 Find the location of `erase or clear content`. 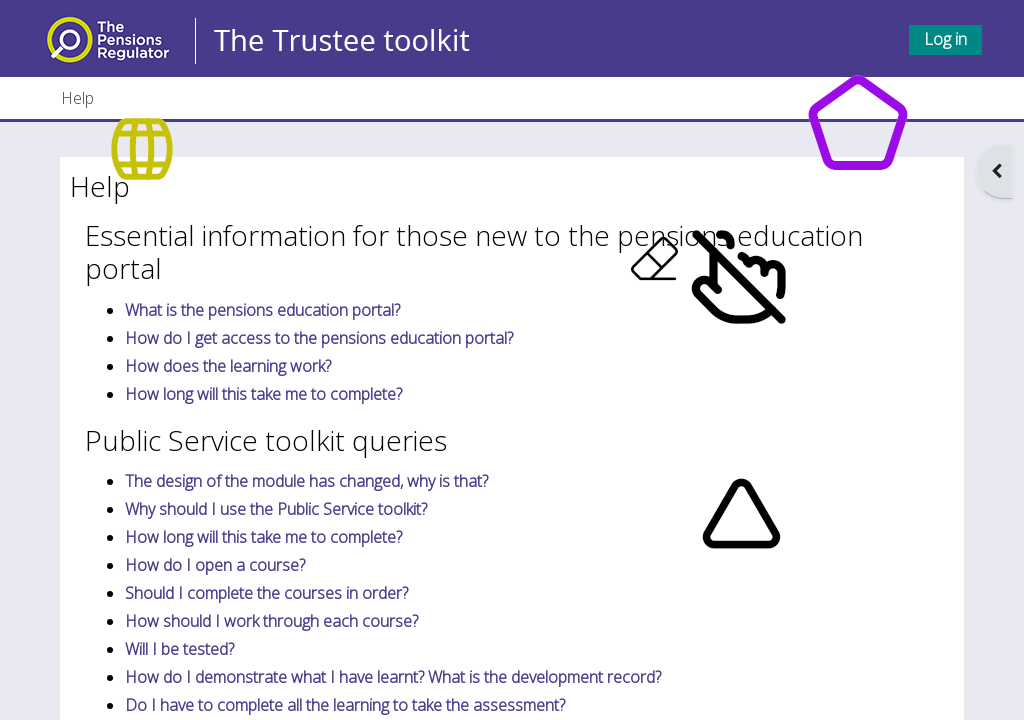

erase or clear content is located at coordinates (654, 258).